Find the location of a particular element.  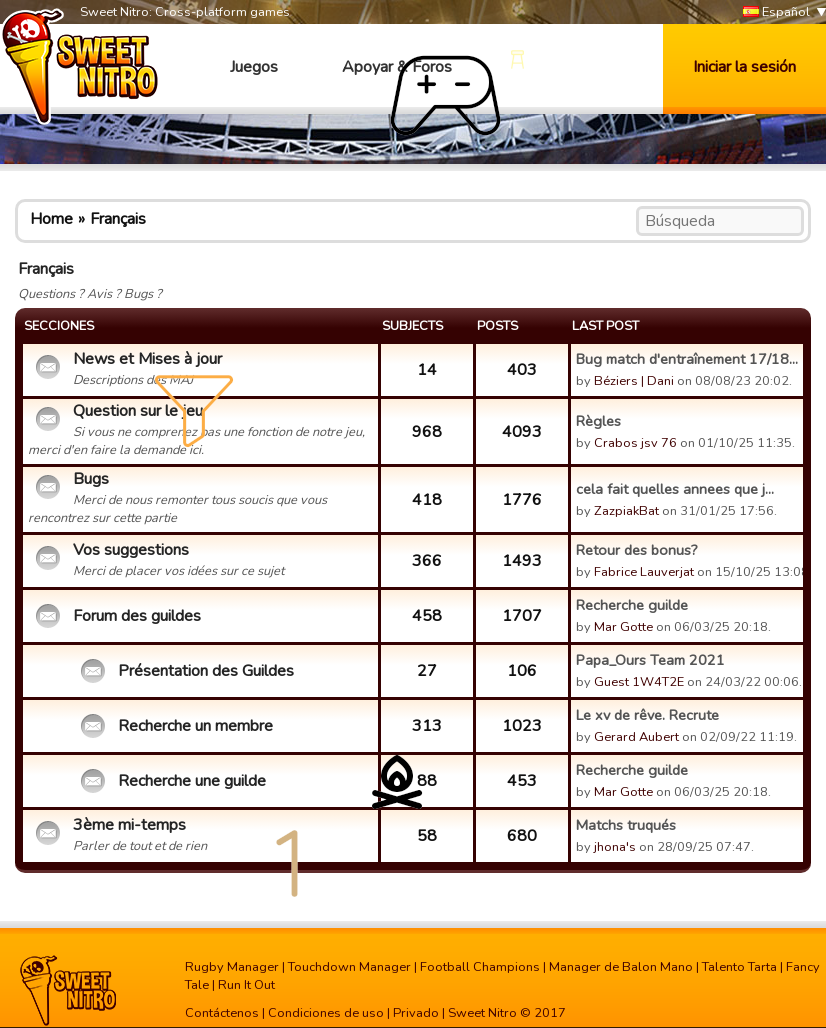

indicates first place or top ranking is located at coordinates (291, 863).